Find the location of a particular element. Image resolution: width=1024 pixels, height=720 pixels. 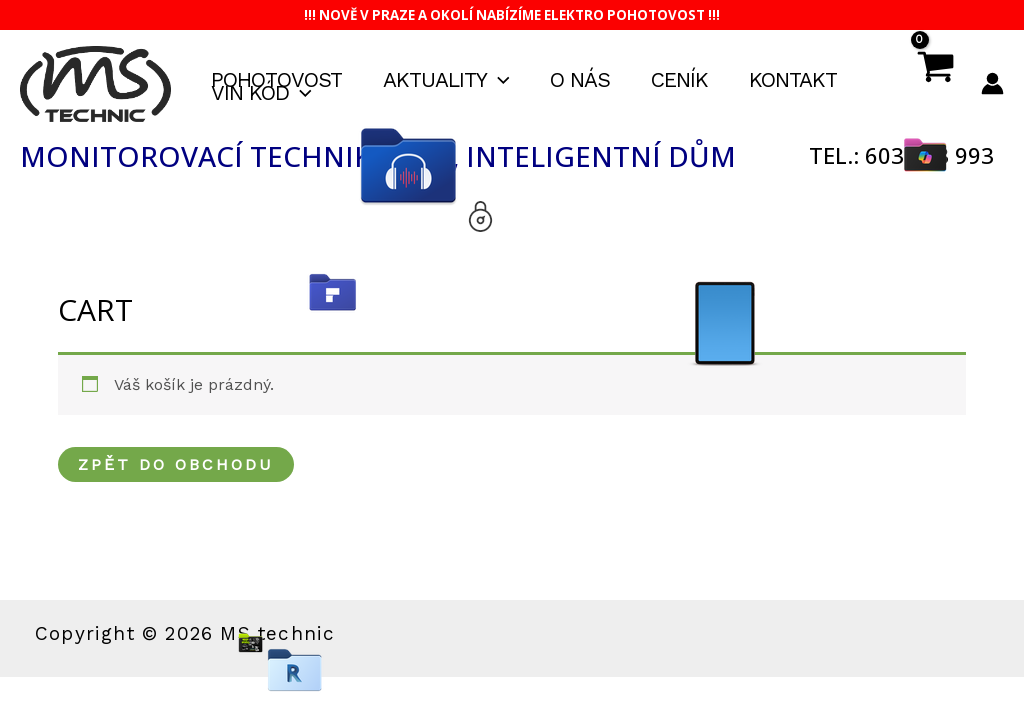

open folder containing Microsoft Copilot 365 files is located at coordinates (925, 156).